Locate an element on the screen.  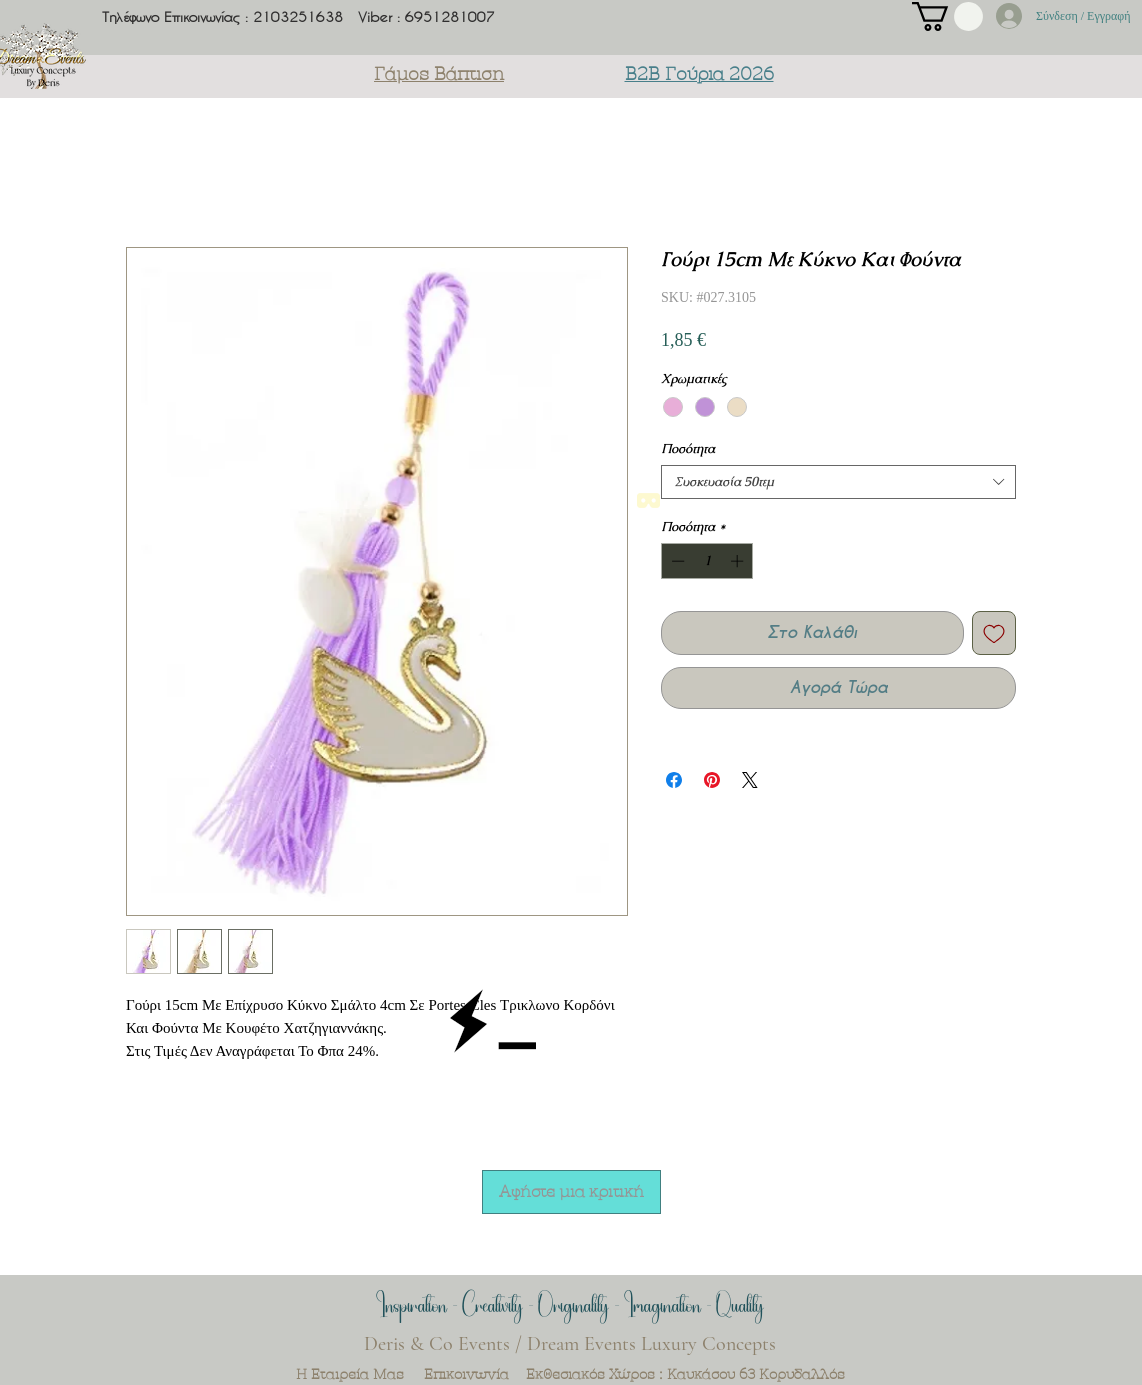
open hyper terminal application is located at coordinates (493, 1021).